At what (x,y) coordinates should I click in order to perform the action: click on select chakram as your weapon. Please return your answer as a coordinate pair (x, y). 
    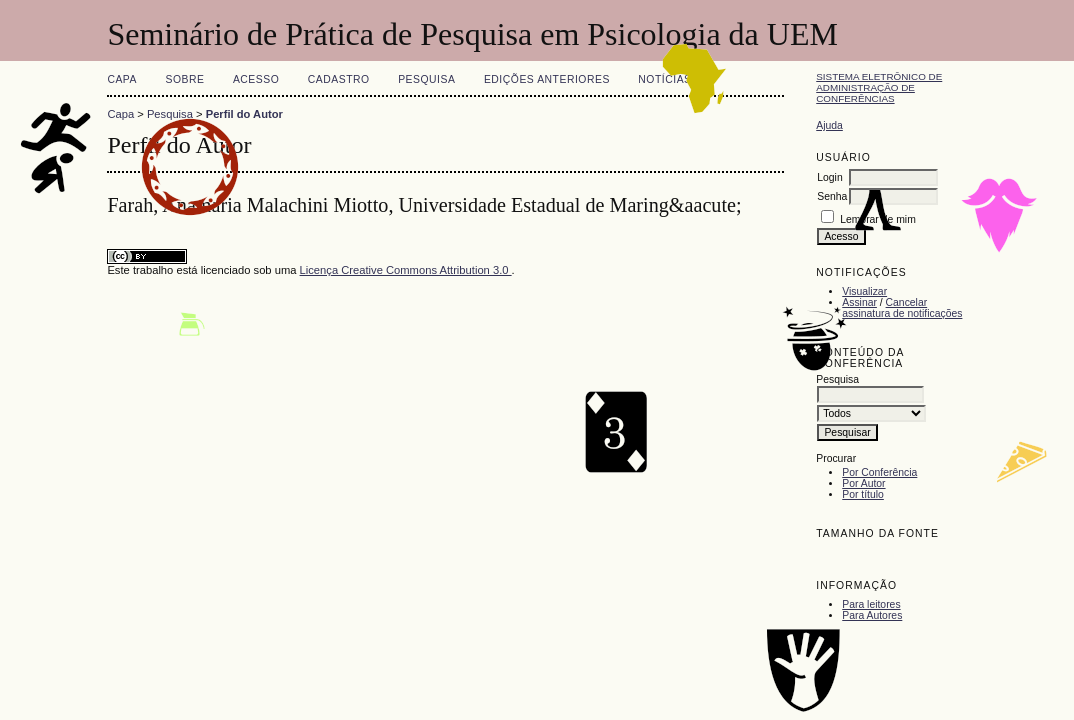
    Looking at the image, I should click on (190, 167).